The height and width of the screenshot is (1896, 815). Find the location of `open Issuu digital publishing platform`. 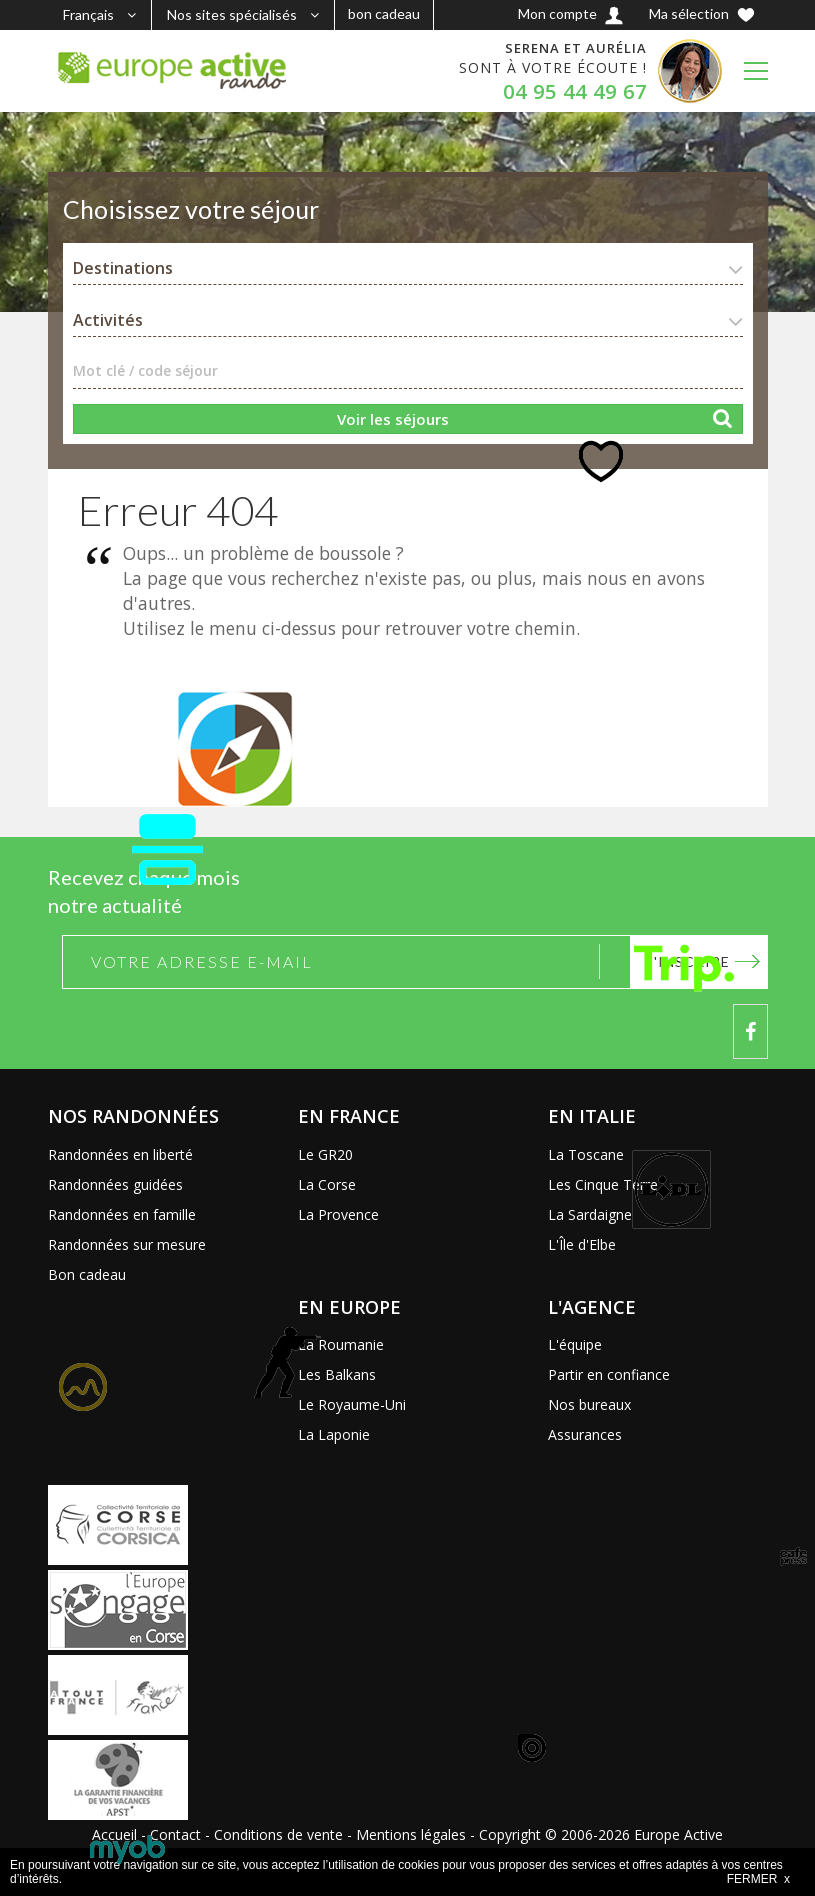

open Issuu digital publishing platform is located at coordinates (532, 1748).